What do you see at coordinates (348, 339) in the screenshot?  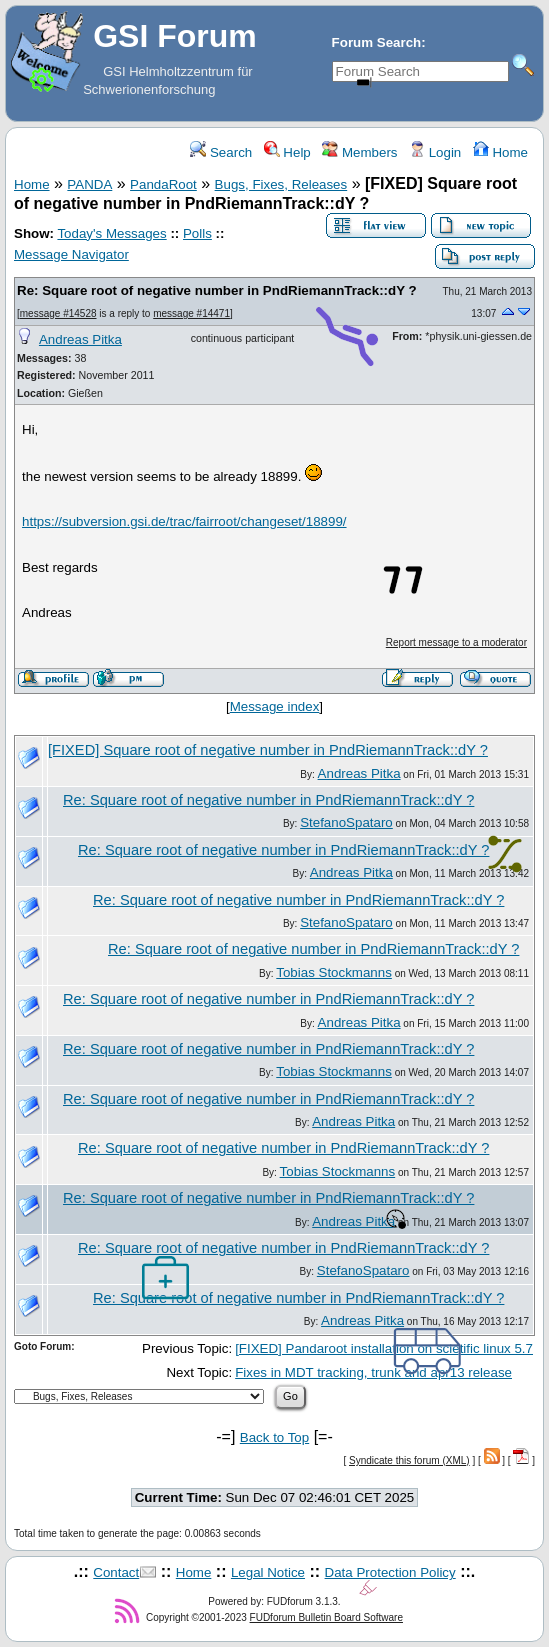 I see `browse scuba diving activities or lessons` at bounding box center [348, 339].